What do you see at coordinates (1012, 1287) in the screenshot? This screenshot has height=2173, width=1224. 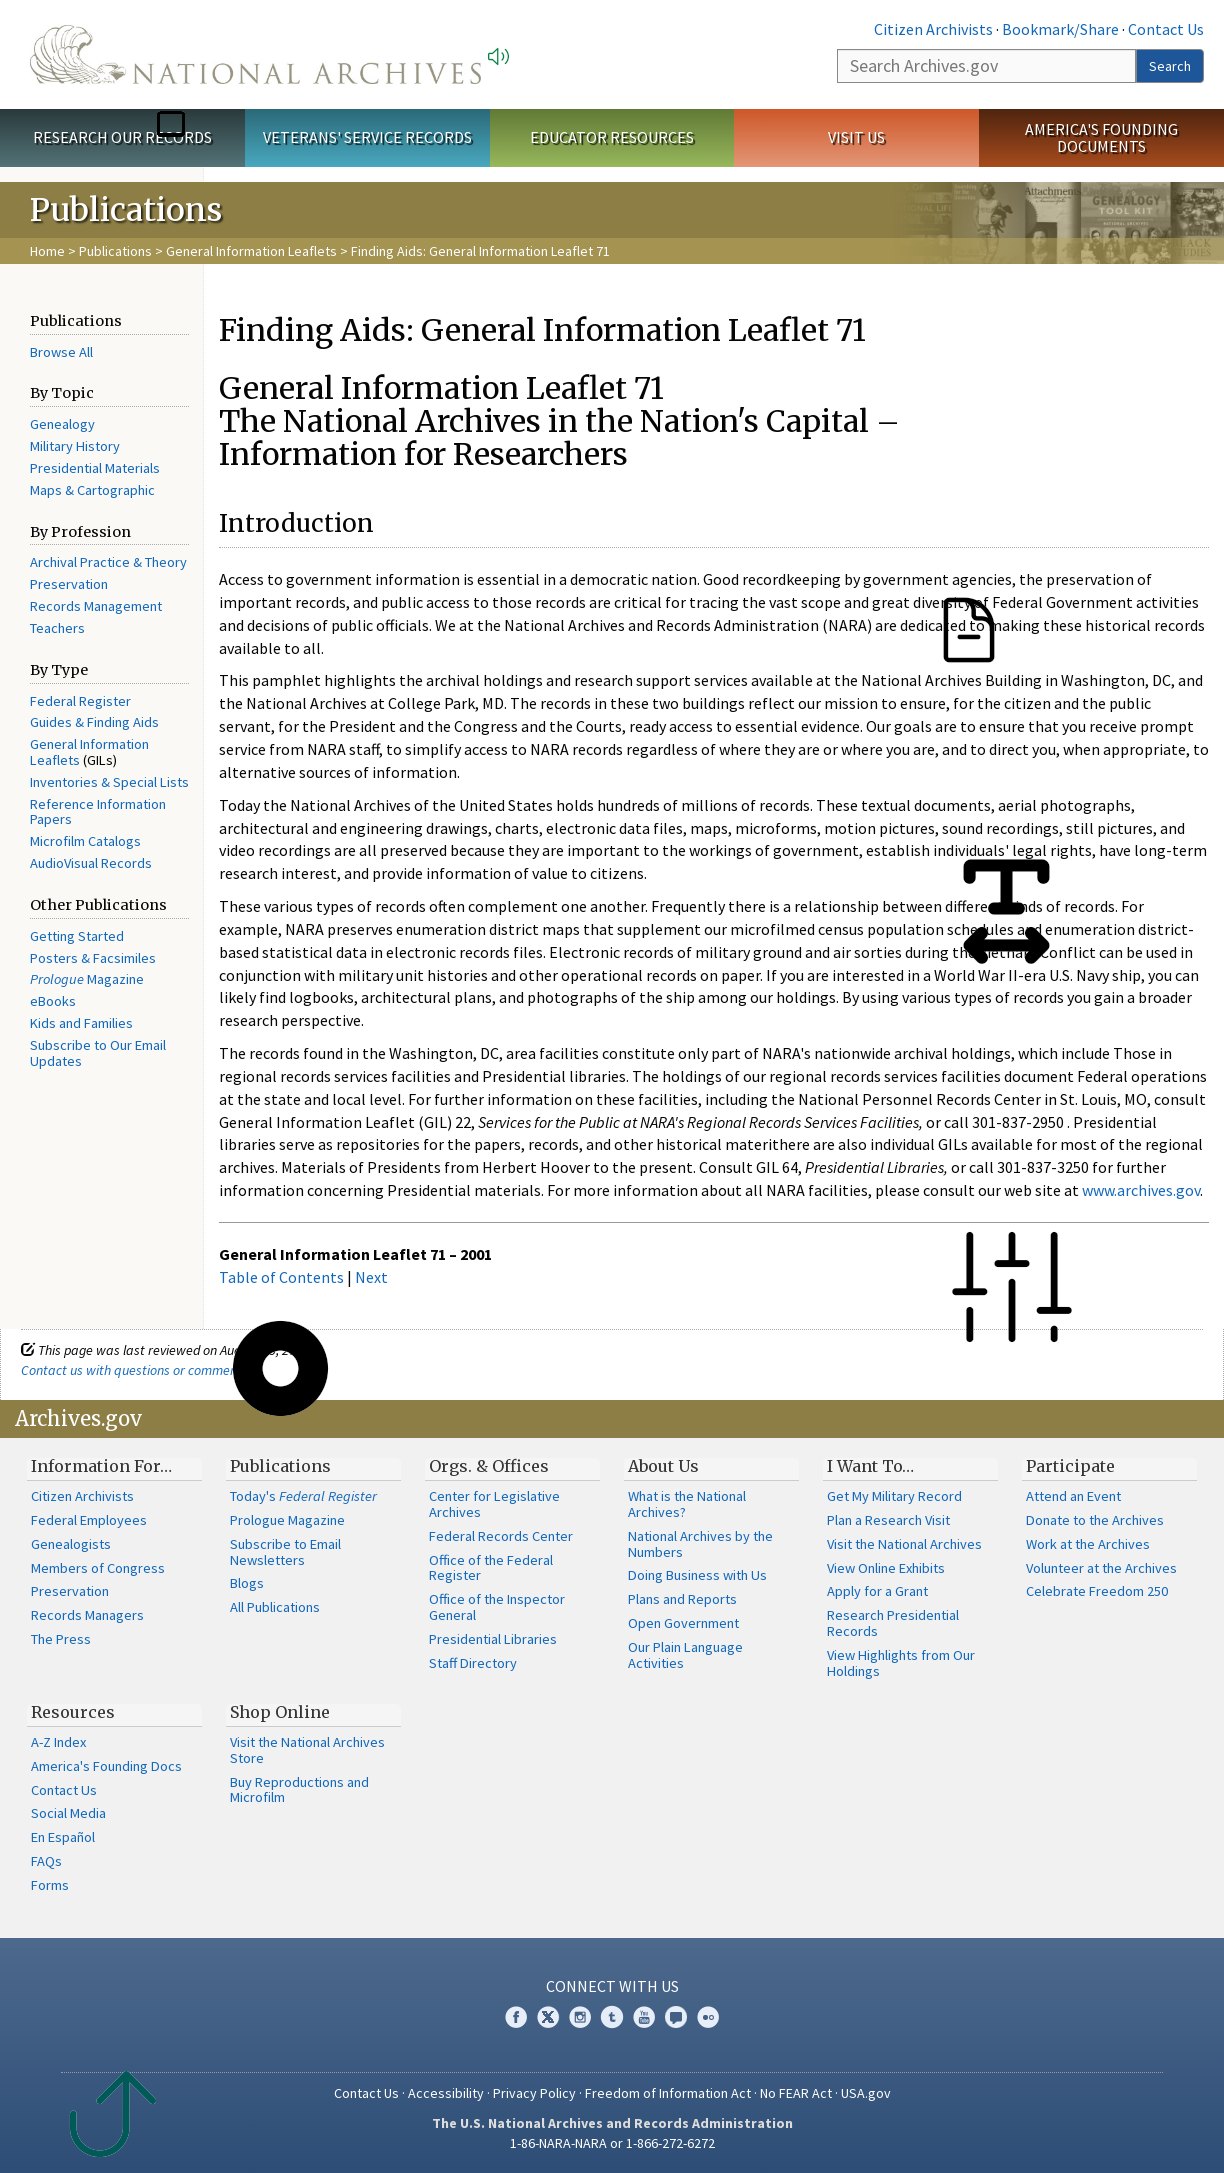 I see `adjust settings or preferences` at bounding box center [1012, 1287].